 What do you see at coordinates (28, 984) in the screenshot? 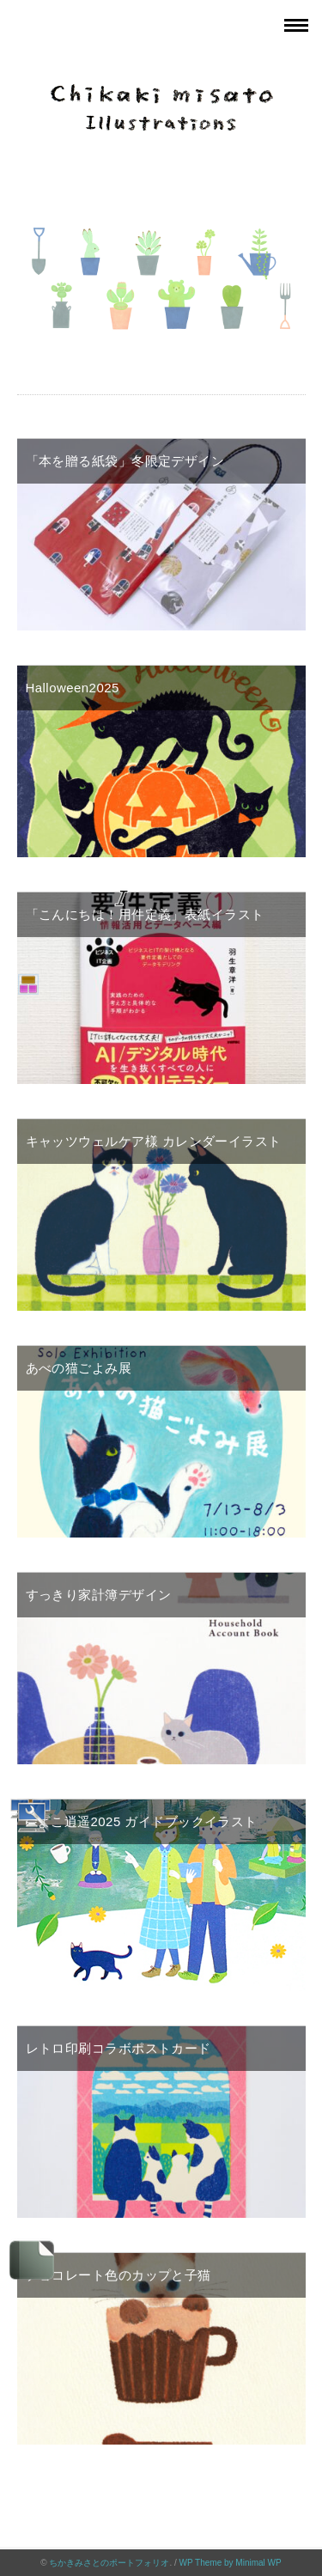
I see `select all items in the current view` at bounding box center [28, 984].